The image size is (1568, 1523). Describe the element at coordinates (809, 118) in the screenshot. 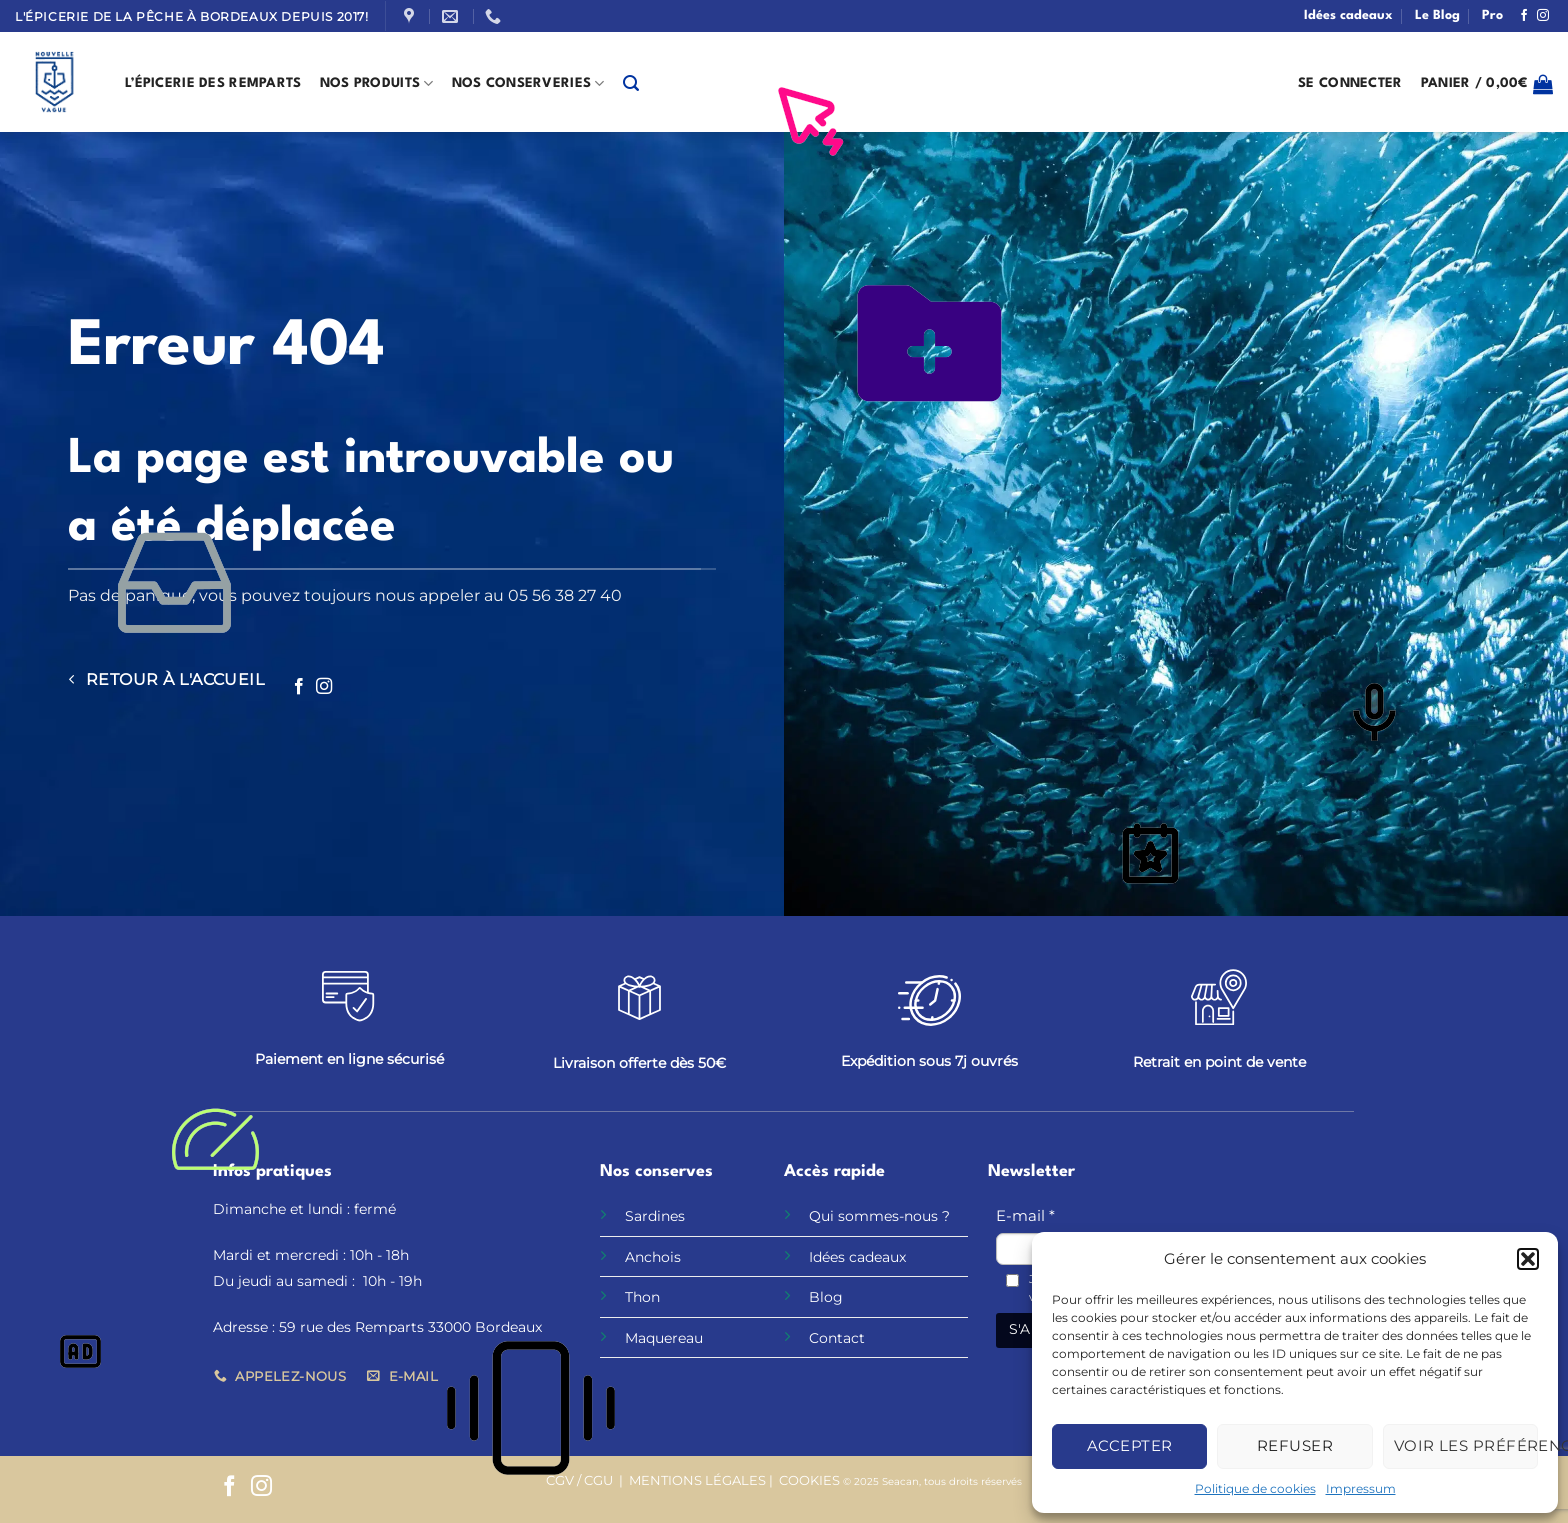

I see `cursor with active click or interaction` at that location.